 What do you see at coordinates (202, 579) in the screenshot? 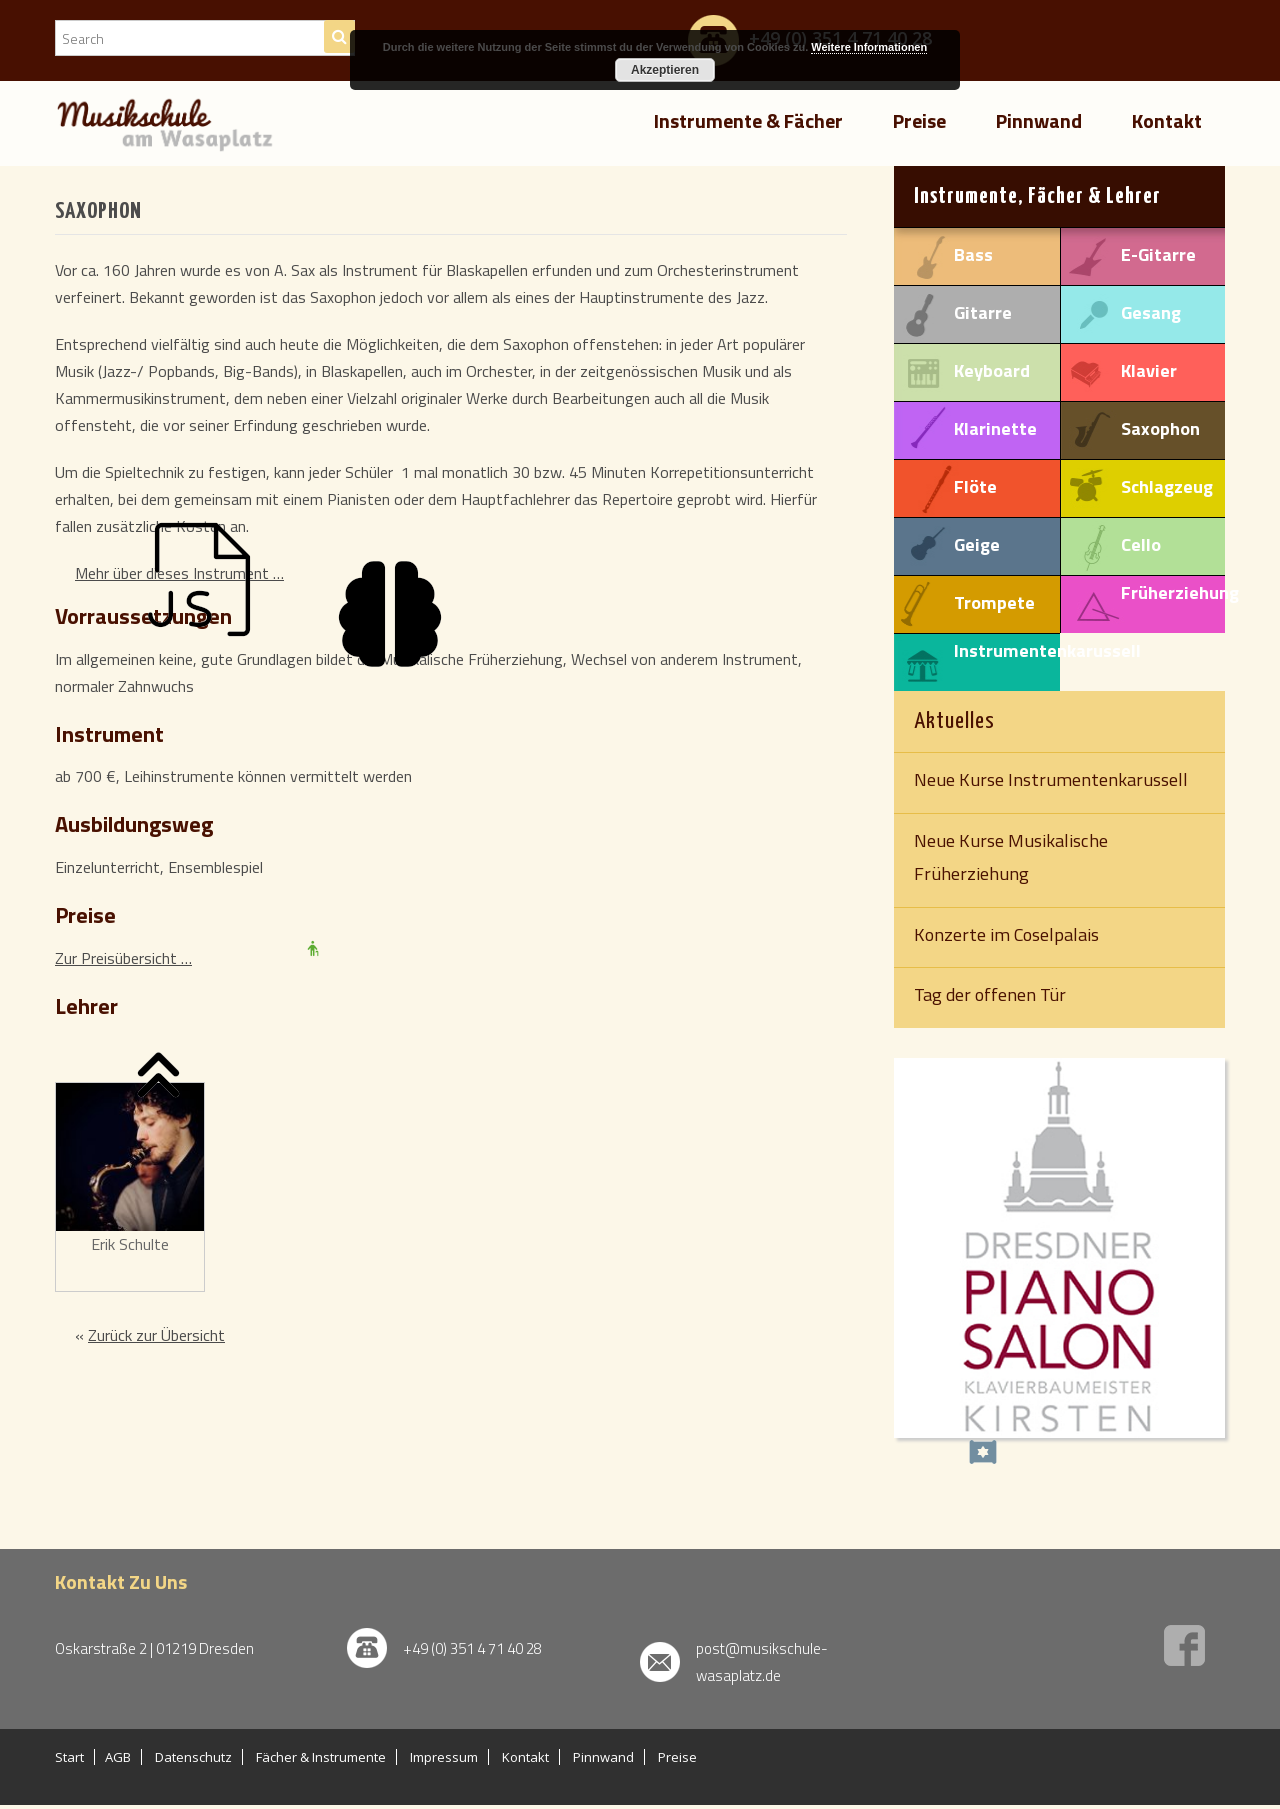
I see `a javascript file in your project` at bounding box center [202, 579].